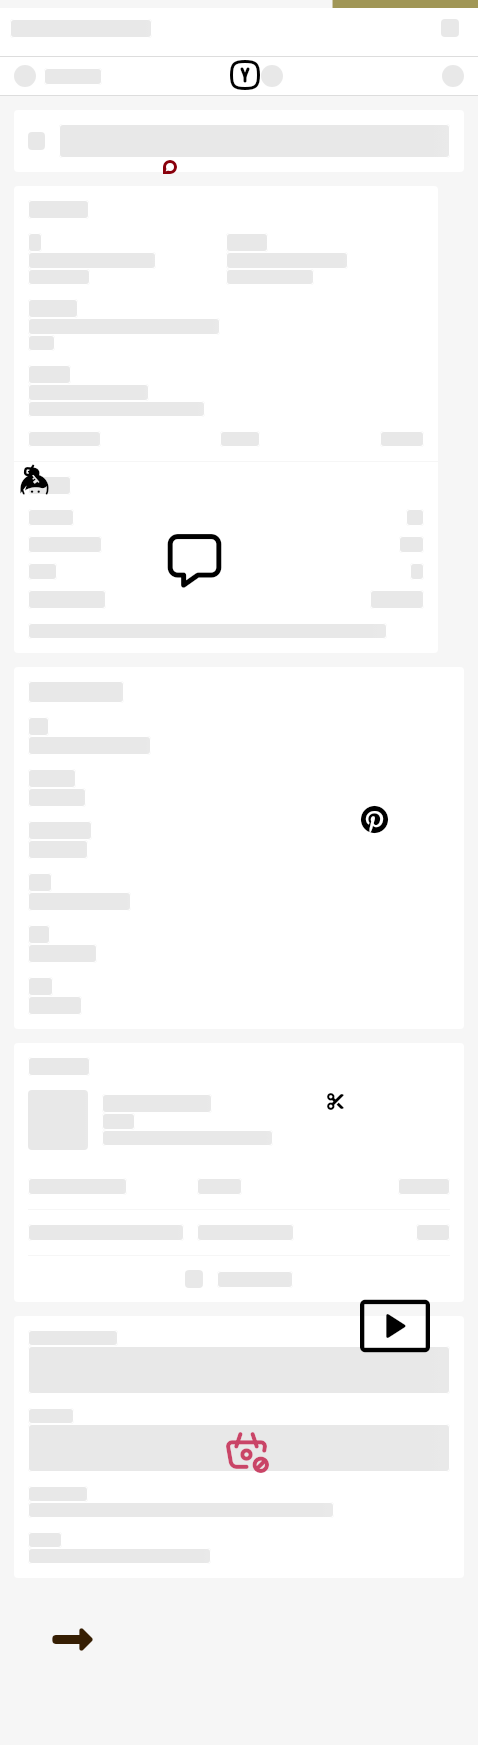  I want to click on open keybase app, so click(34, 479).